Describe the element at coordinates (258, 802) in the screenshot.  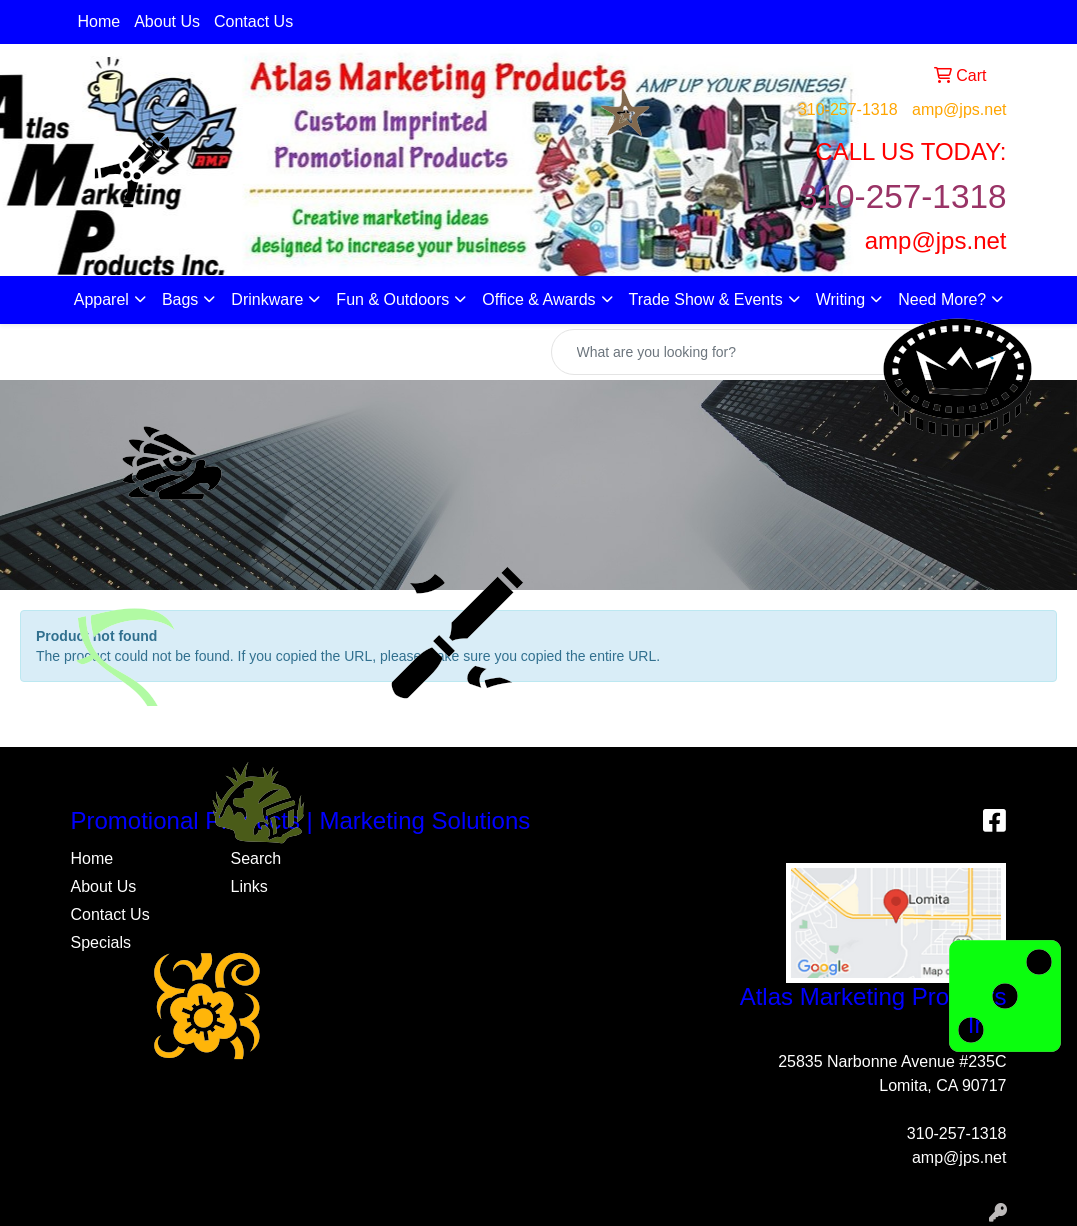
I see `view burial site or ancient monument location` at that location.